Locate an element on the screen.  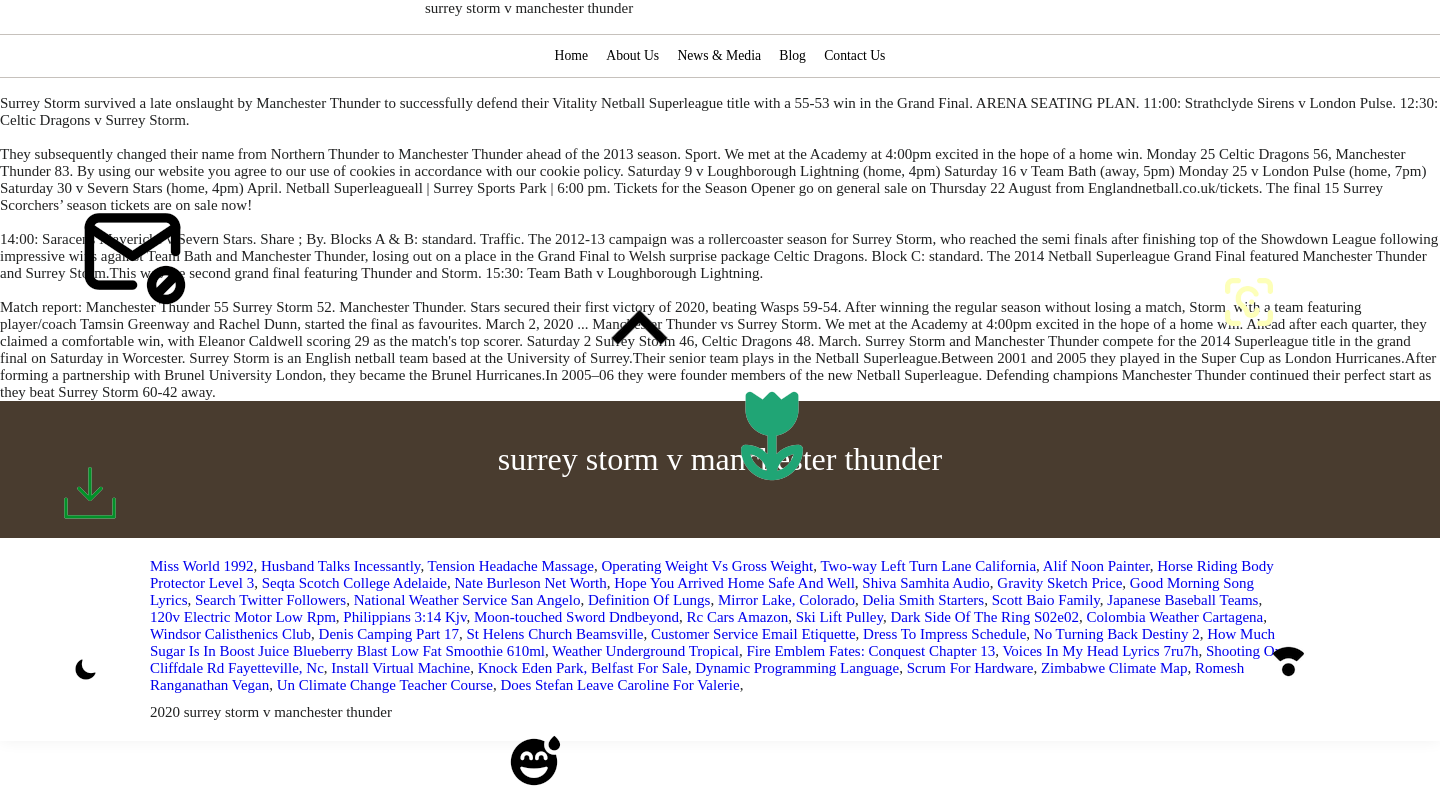
scan or identify using ear biometrics is located at coordinates (1249, 302).